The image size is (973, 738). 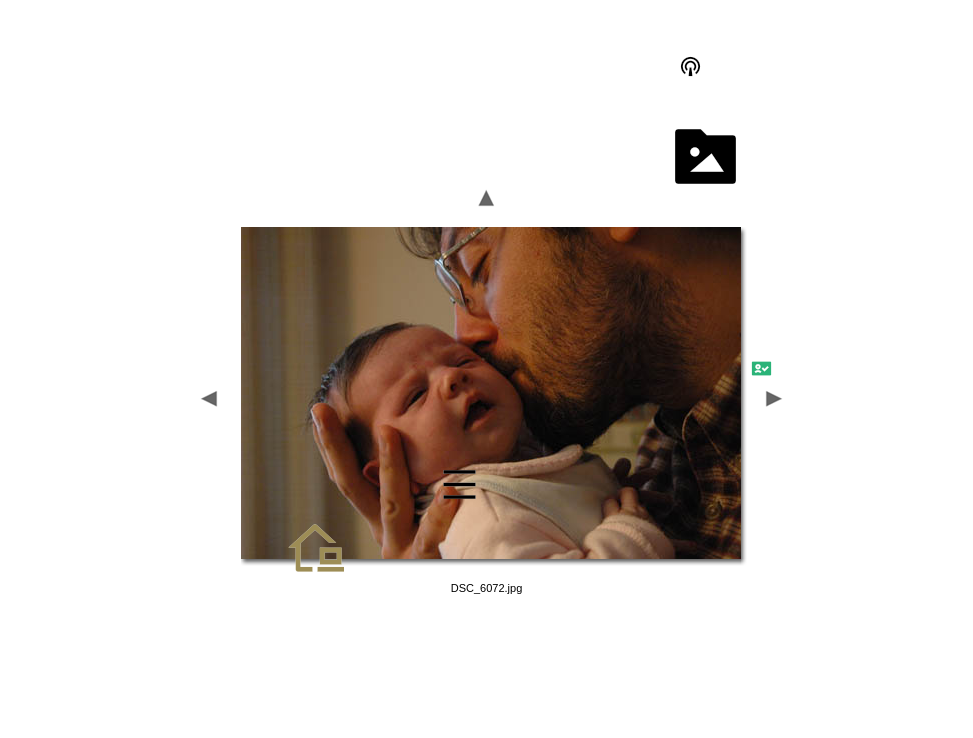 I want to click on open the navigation menu, so click(x=459, y=484).